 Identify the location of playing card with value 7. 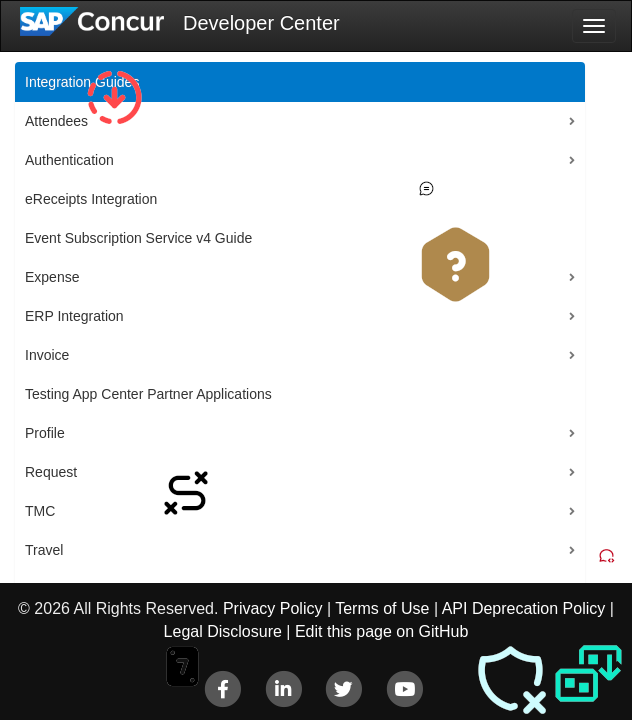
(182, 666).